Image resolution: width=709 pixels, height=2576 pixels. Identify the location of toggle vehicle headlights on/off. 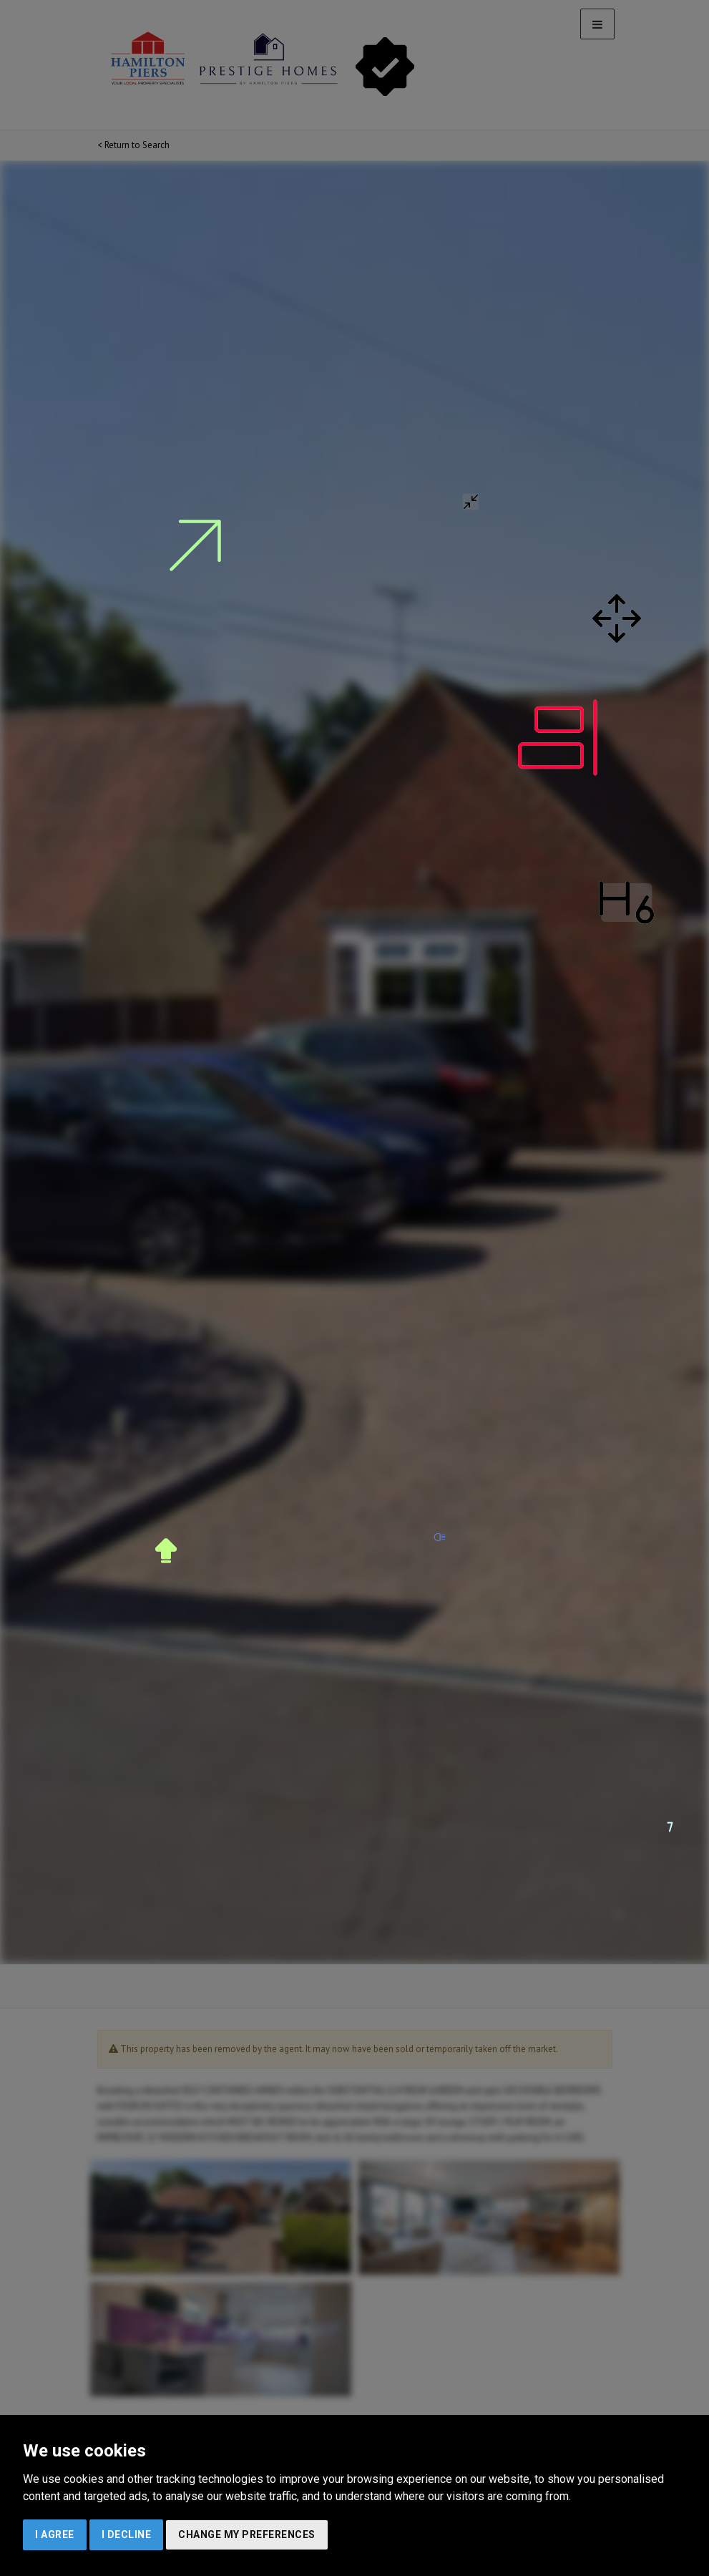
(439, 1537).